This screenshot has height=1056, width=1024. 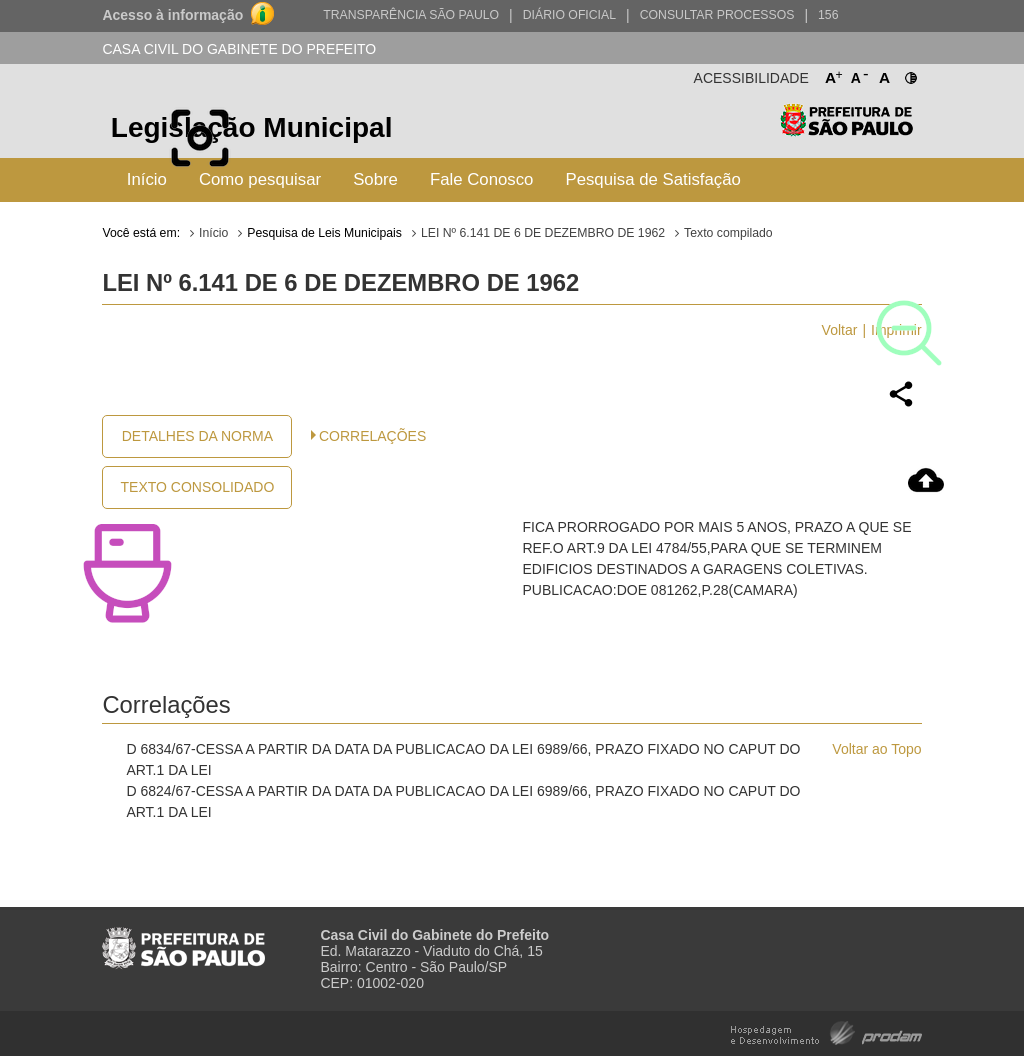 I want to click on tap to focus camera on center of frame, so click(x=200, y=138).